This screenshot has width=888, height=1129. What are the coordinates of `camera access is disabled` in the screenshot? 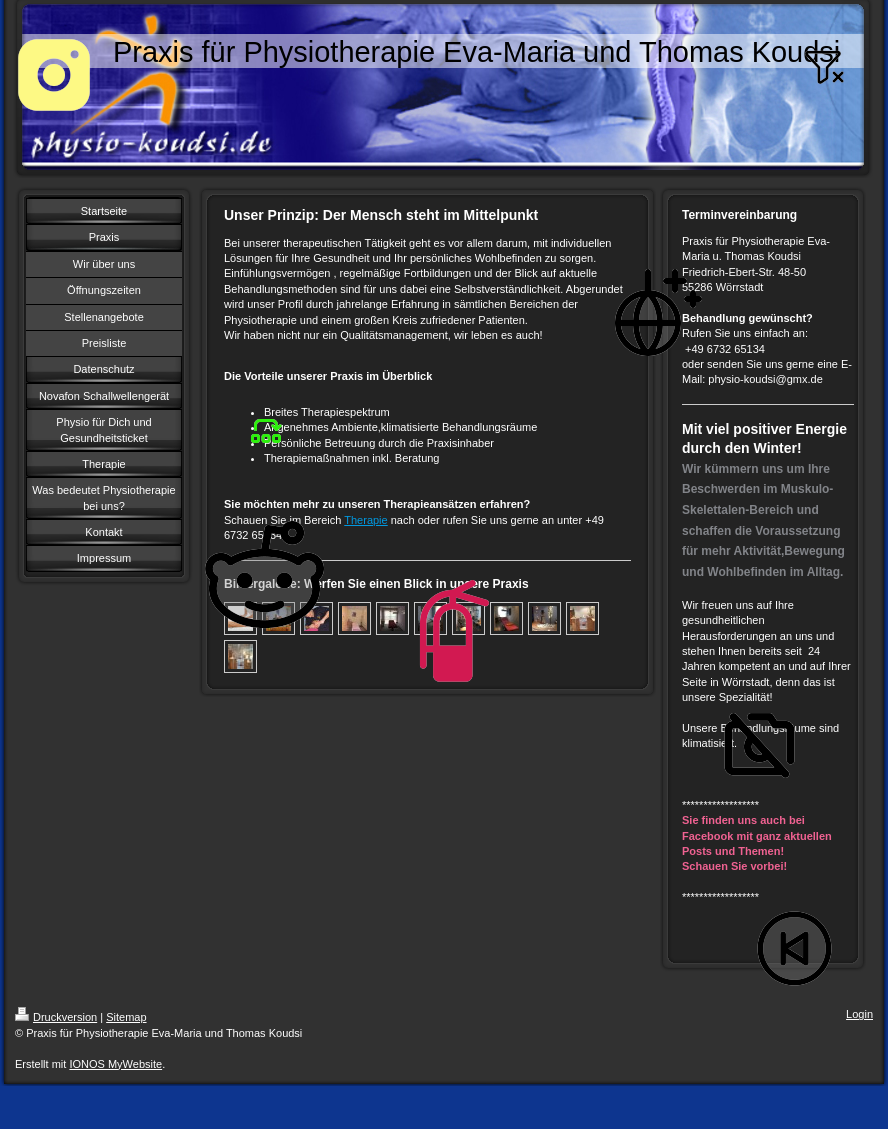 It's located at (759, 745).